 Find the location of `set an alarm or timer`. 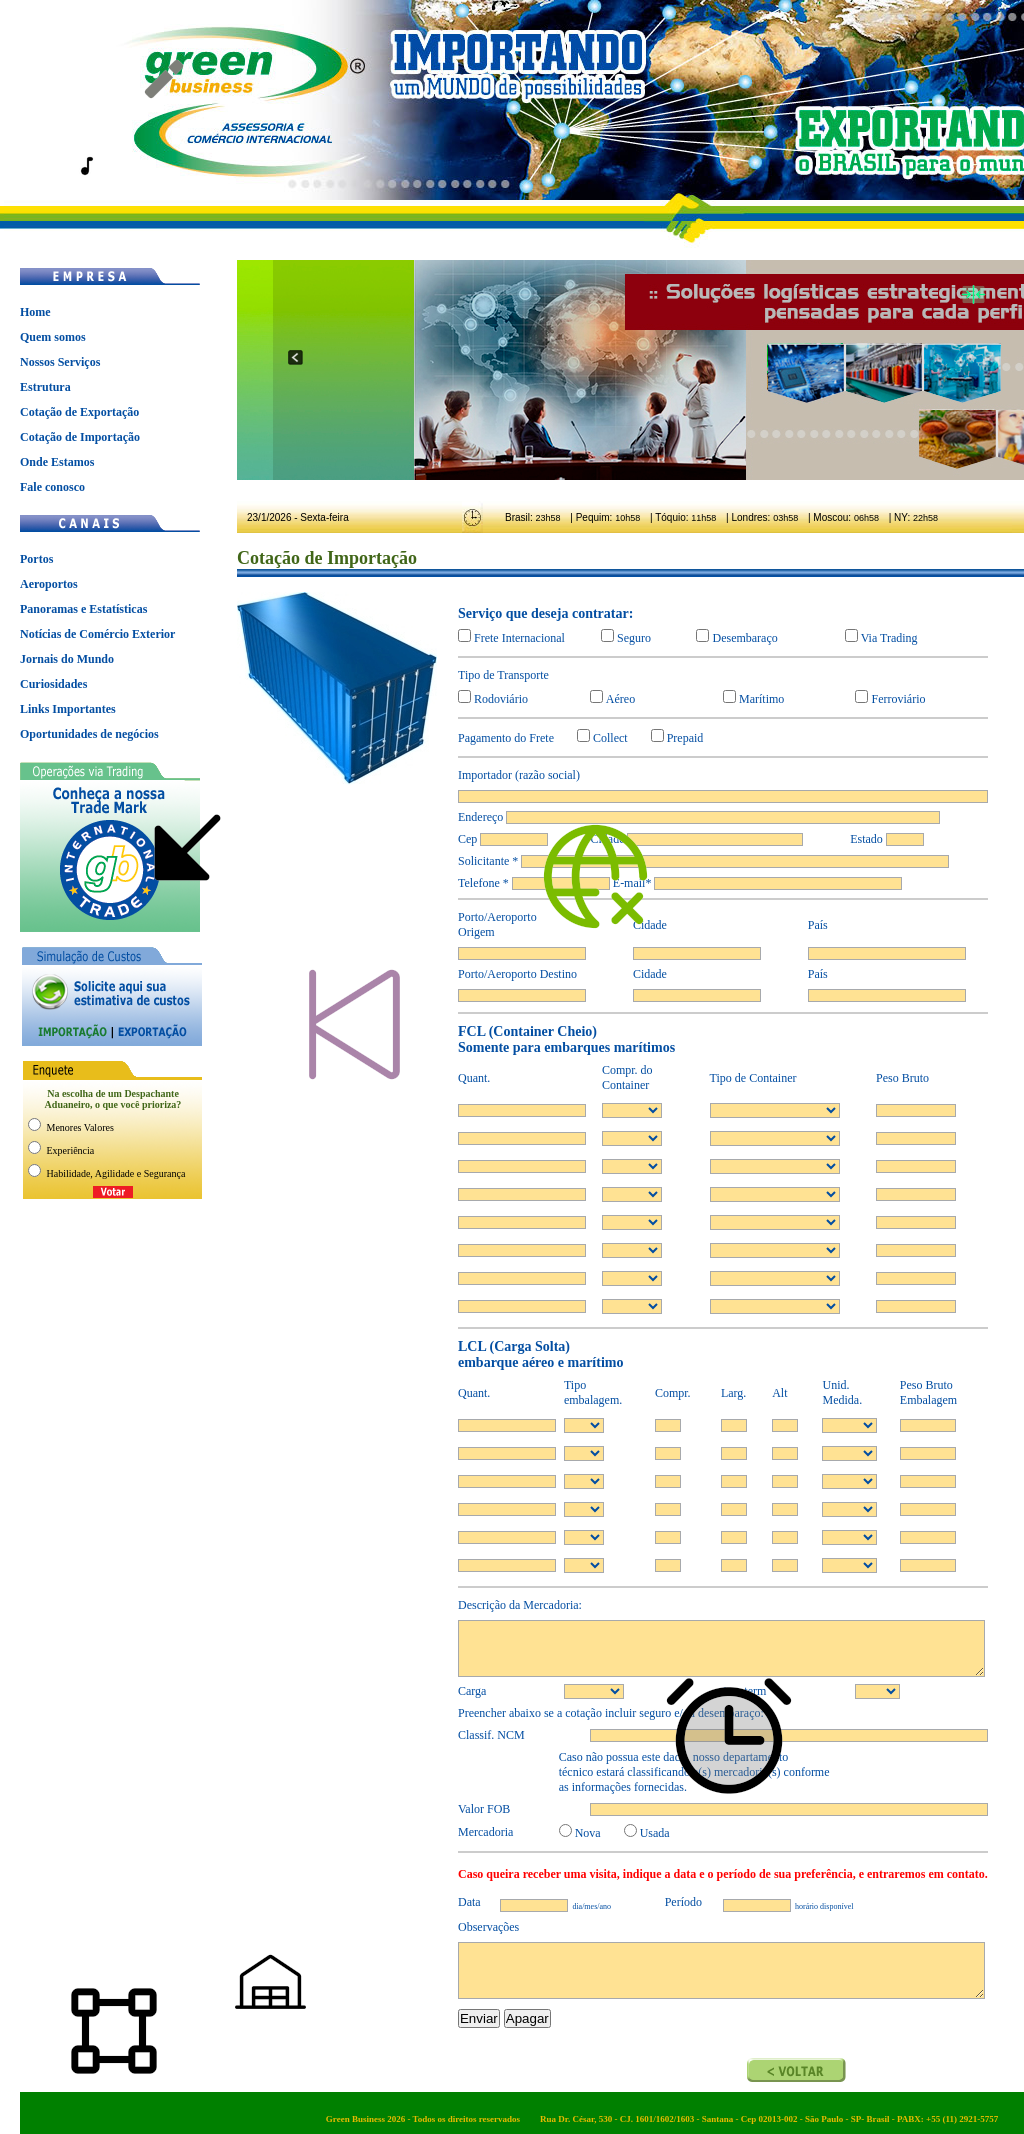

set an alarm or timer is located at coordinates (729, 1736).